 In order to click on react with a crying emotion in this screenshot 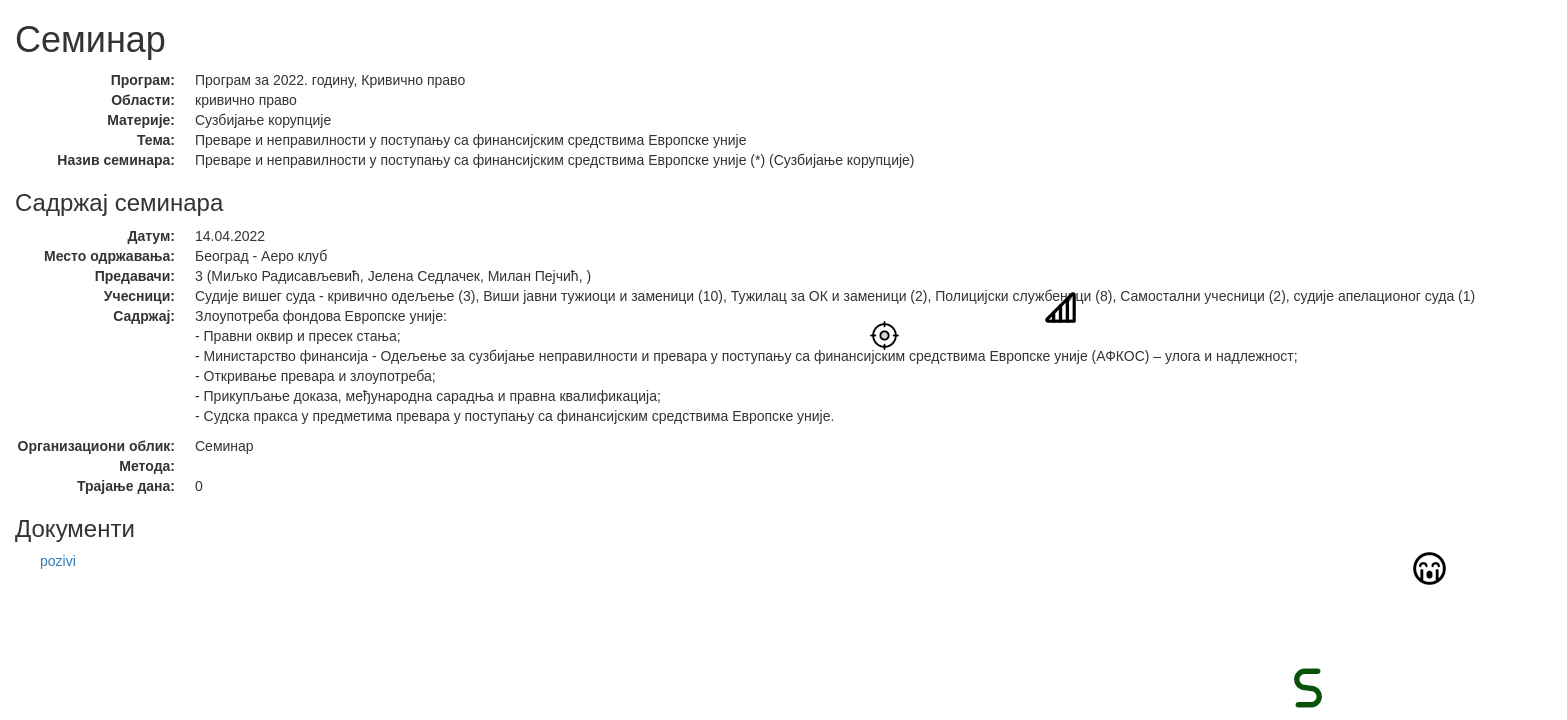, I will do `click(1429, 568)`.